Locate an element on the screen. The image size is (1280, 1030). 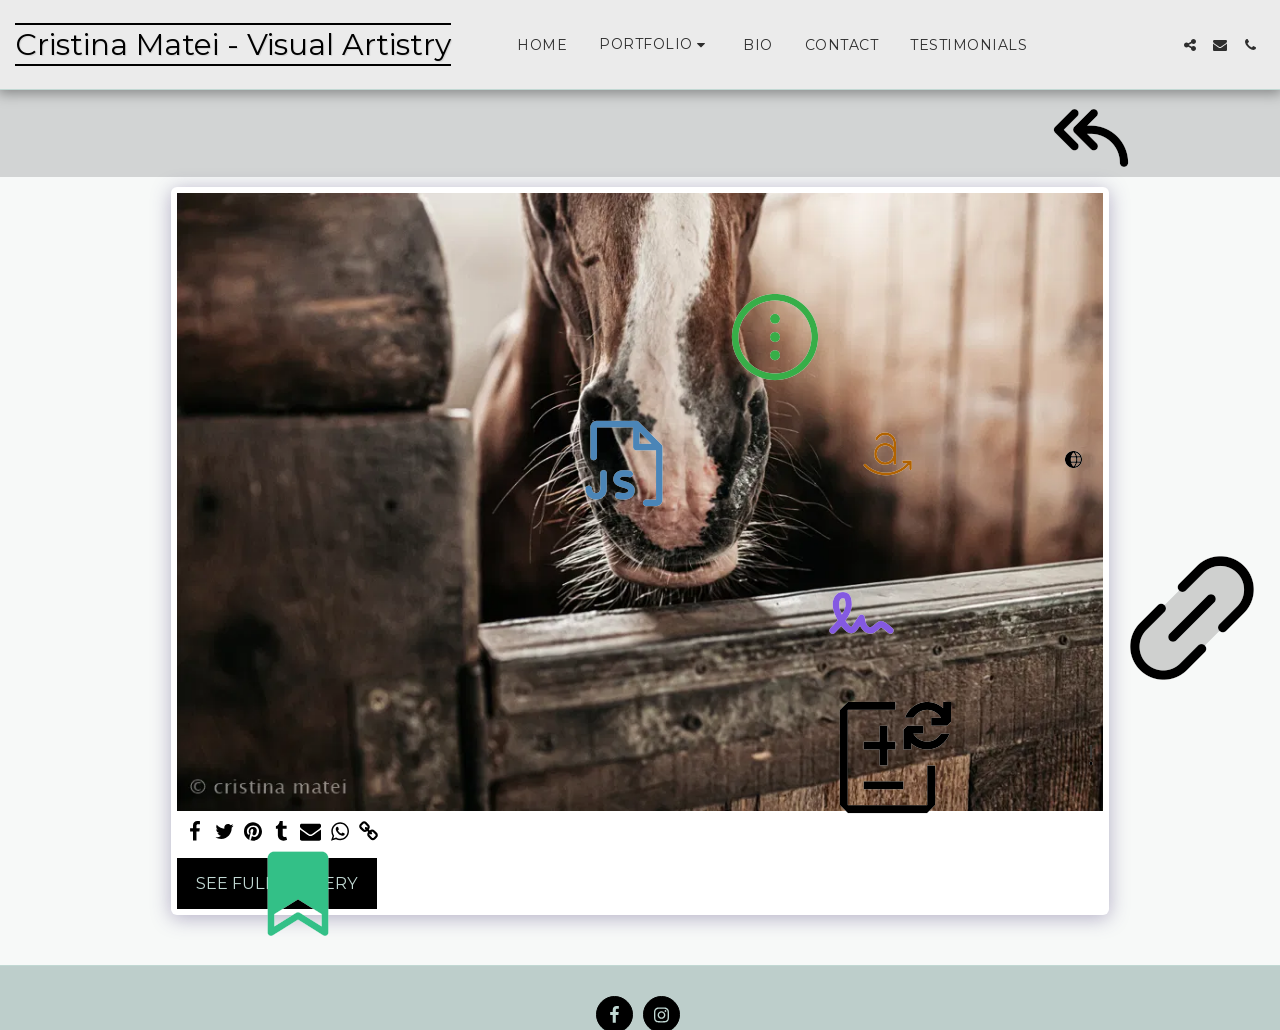
copy link to clipboard is located at coordinates (1192, 618).